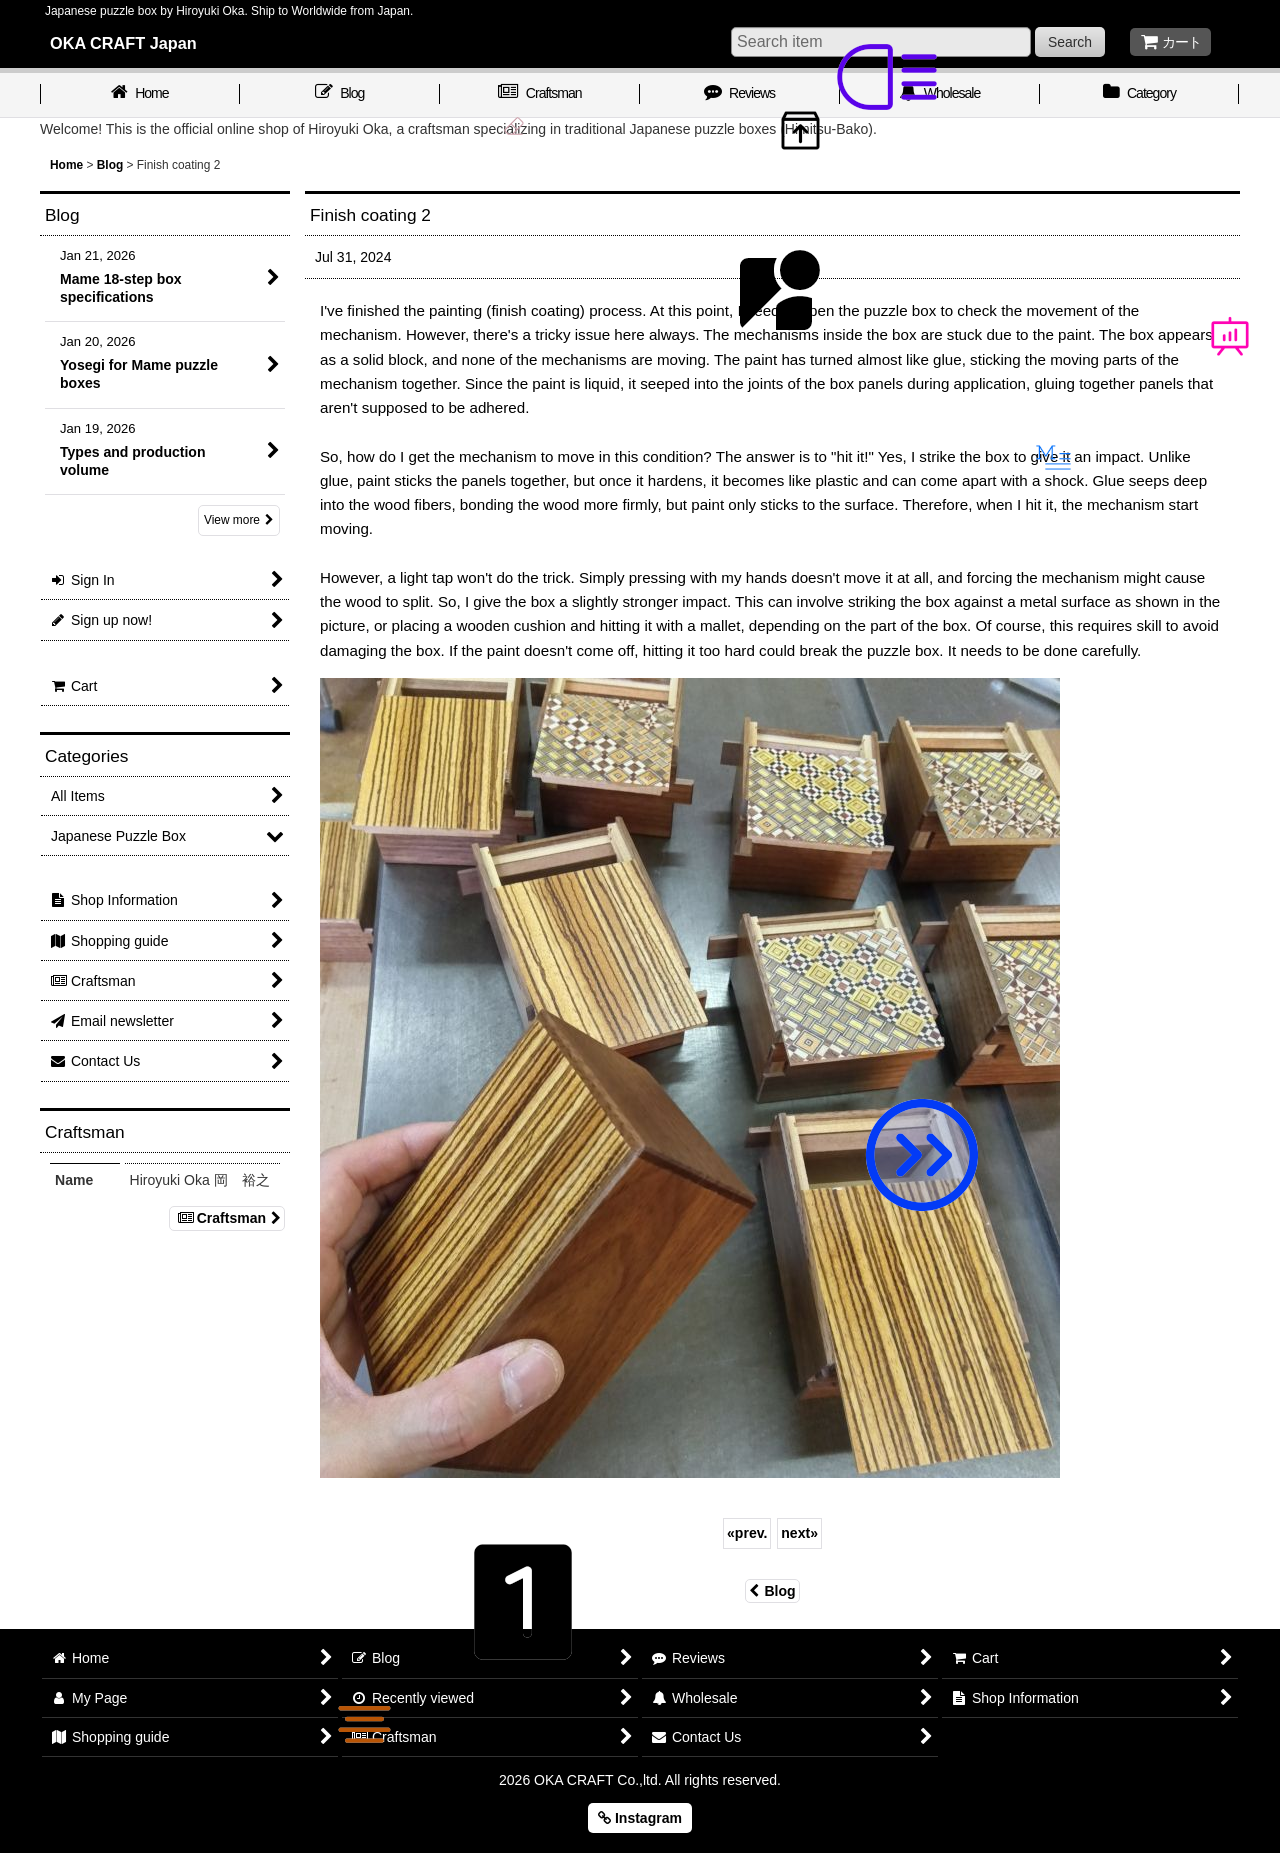 The height and width of the screenshot is (1853, 1280). What do you see at coordinates (922, 1155) in the screenshot?
I see `skip forward or advance to the next item` at bounding box center [922, 1155].